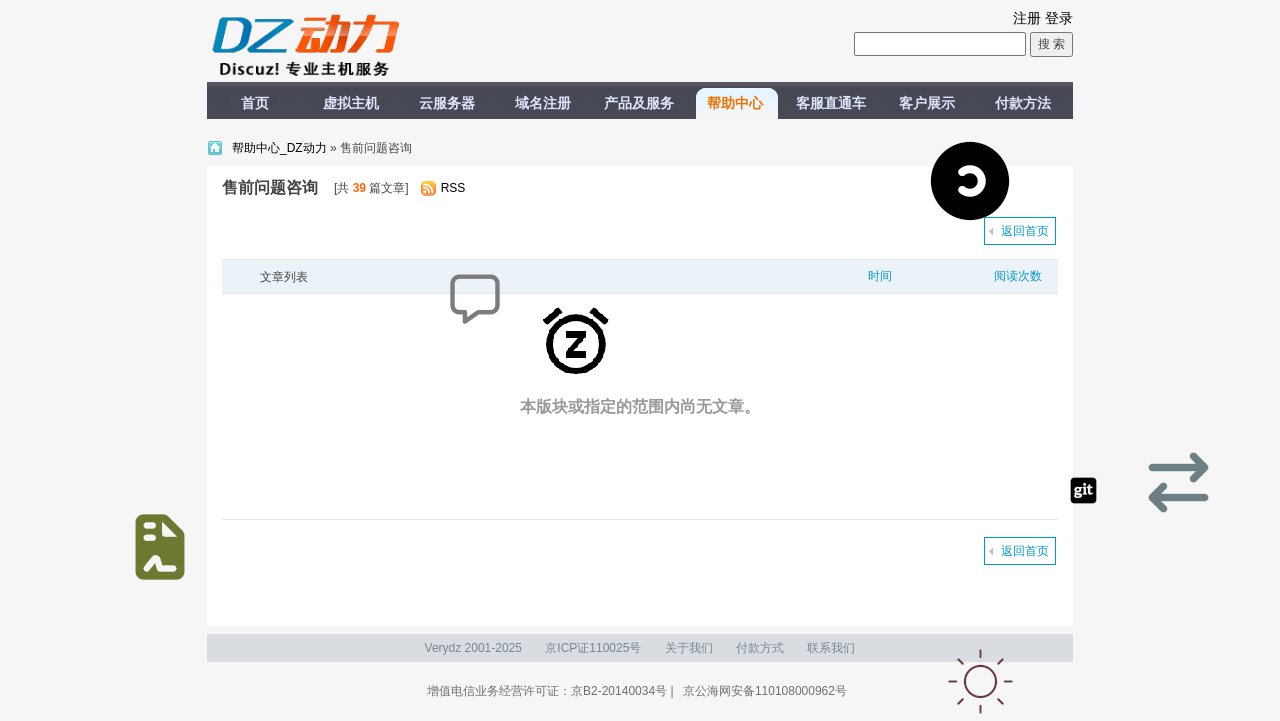 The width and height of the screenshot is (1280, 721). What do you see at coordinates (1083, 490) in the screenshot?
I see `git version control logo` at bounding box center [1083, 490].